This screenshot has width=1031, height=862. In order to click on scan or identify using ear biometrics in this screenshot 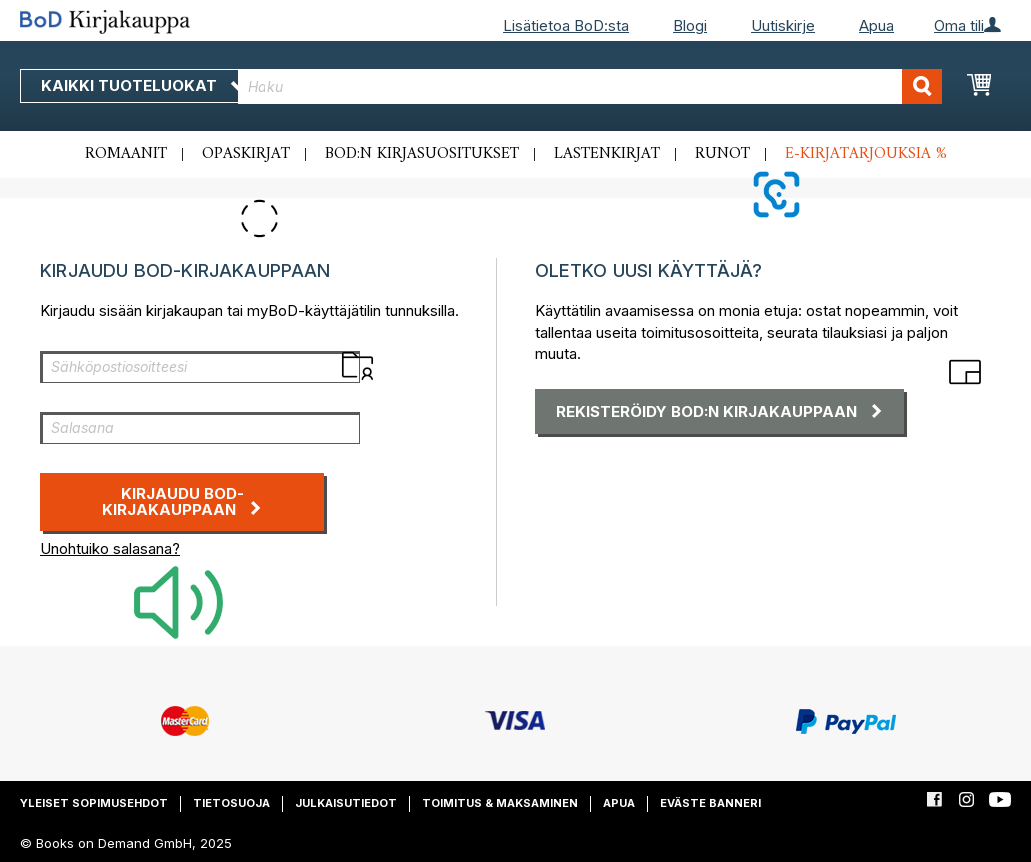, I will do `click(776, 194)`.